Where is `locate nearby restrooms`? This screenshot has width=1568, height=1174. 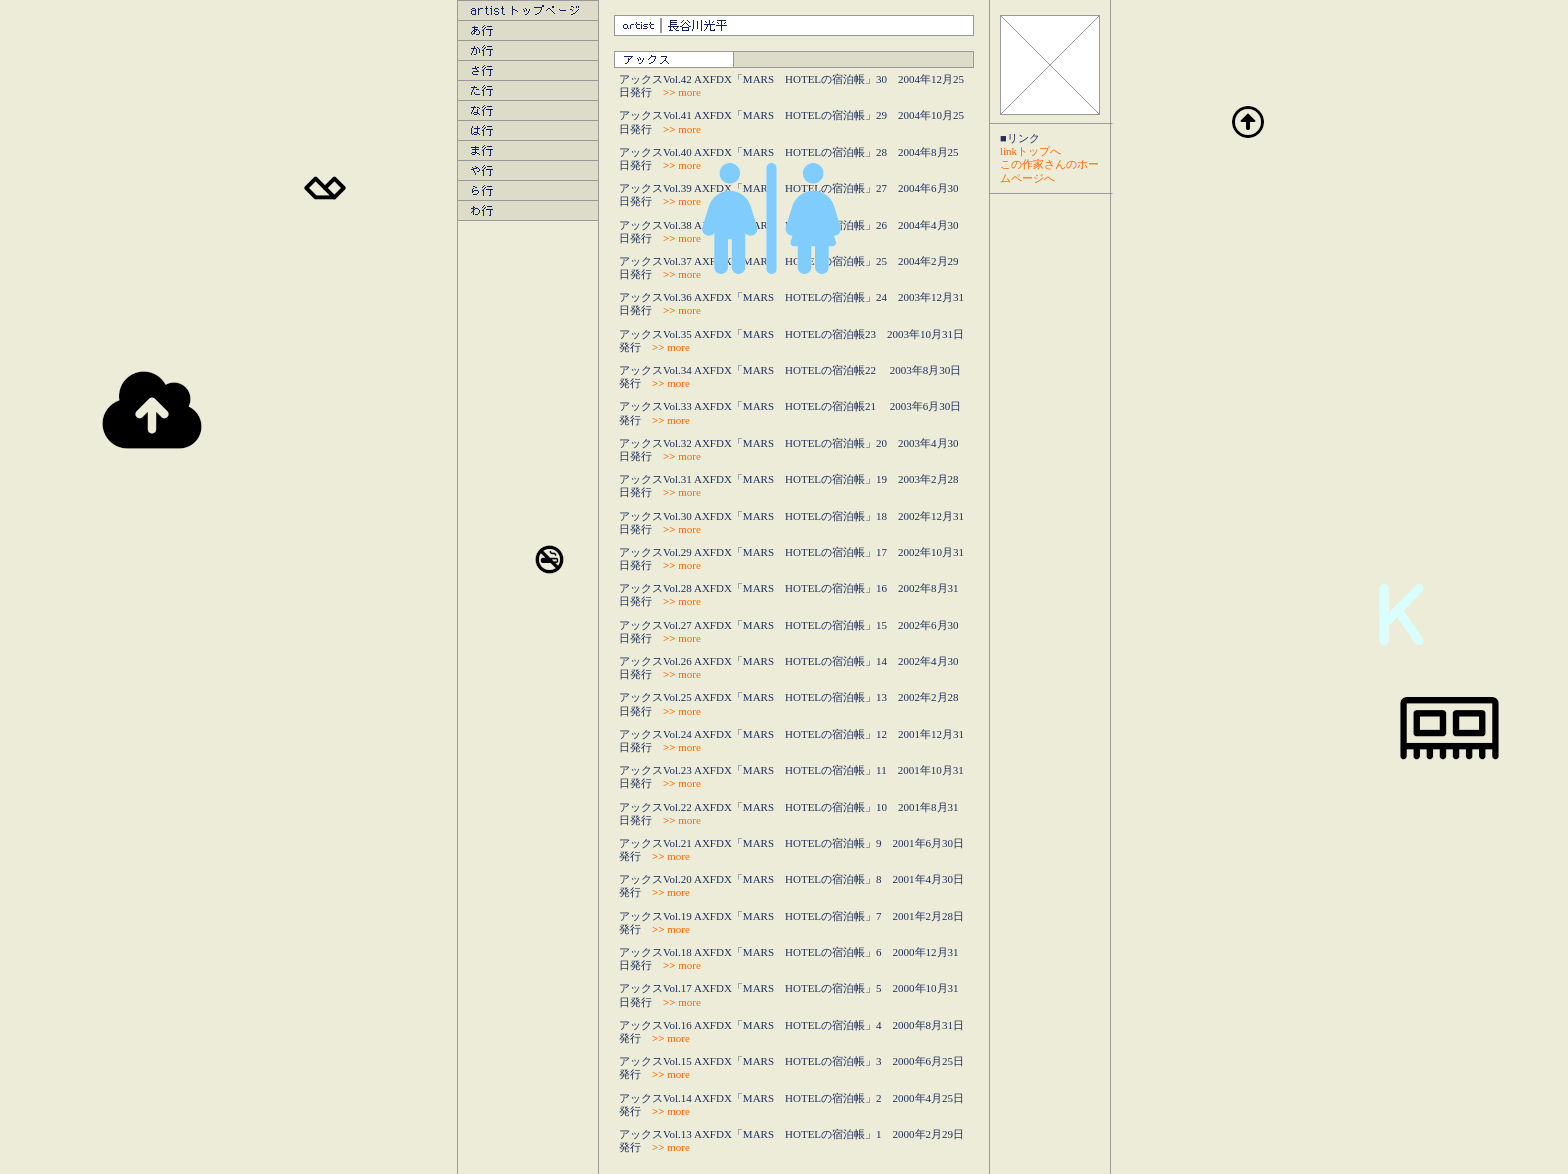
locate nearby restrooms is located at coordinates (771, 218).